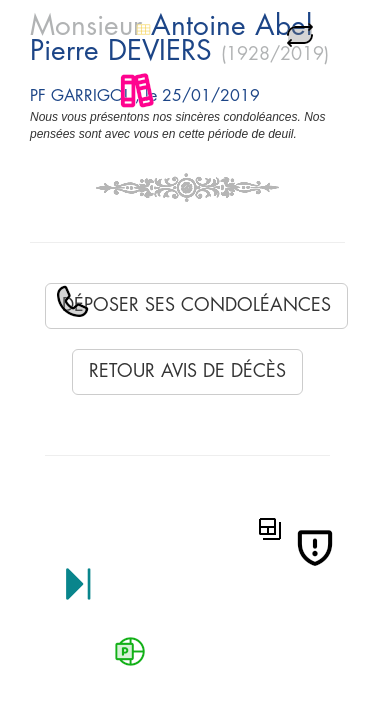 The width and height of the screenshot is (375, 720). I want to click on security warning or alert detected, so click(315, 546).